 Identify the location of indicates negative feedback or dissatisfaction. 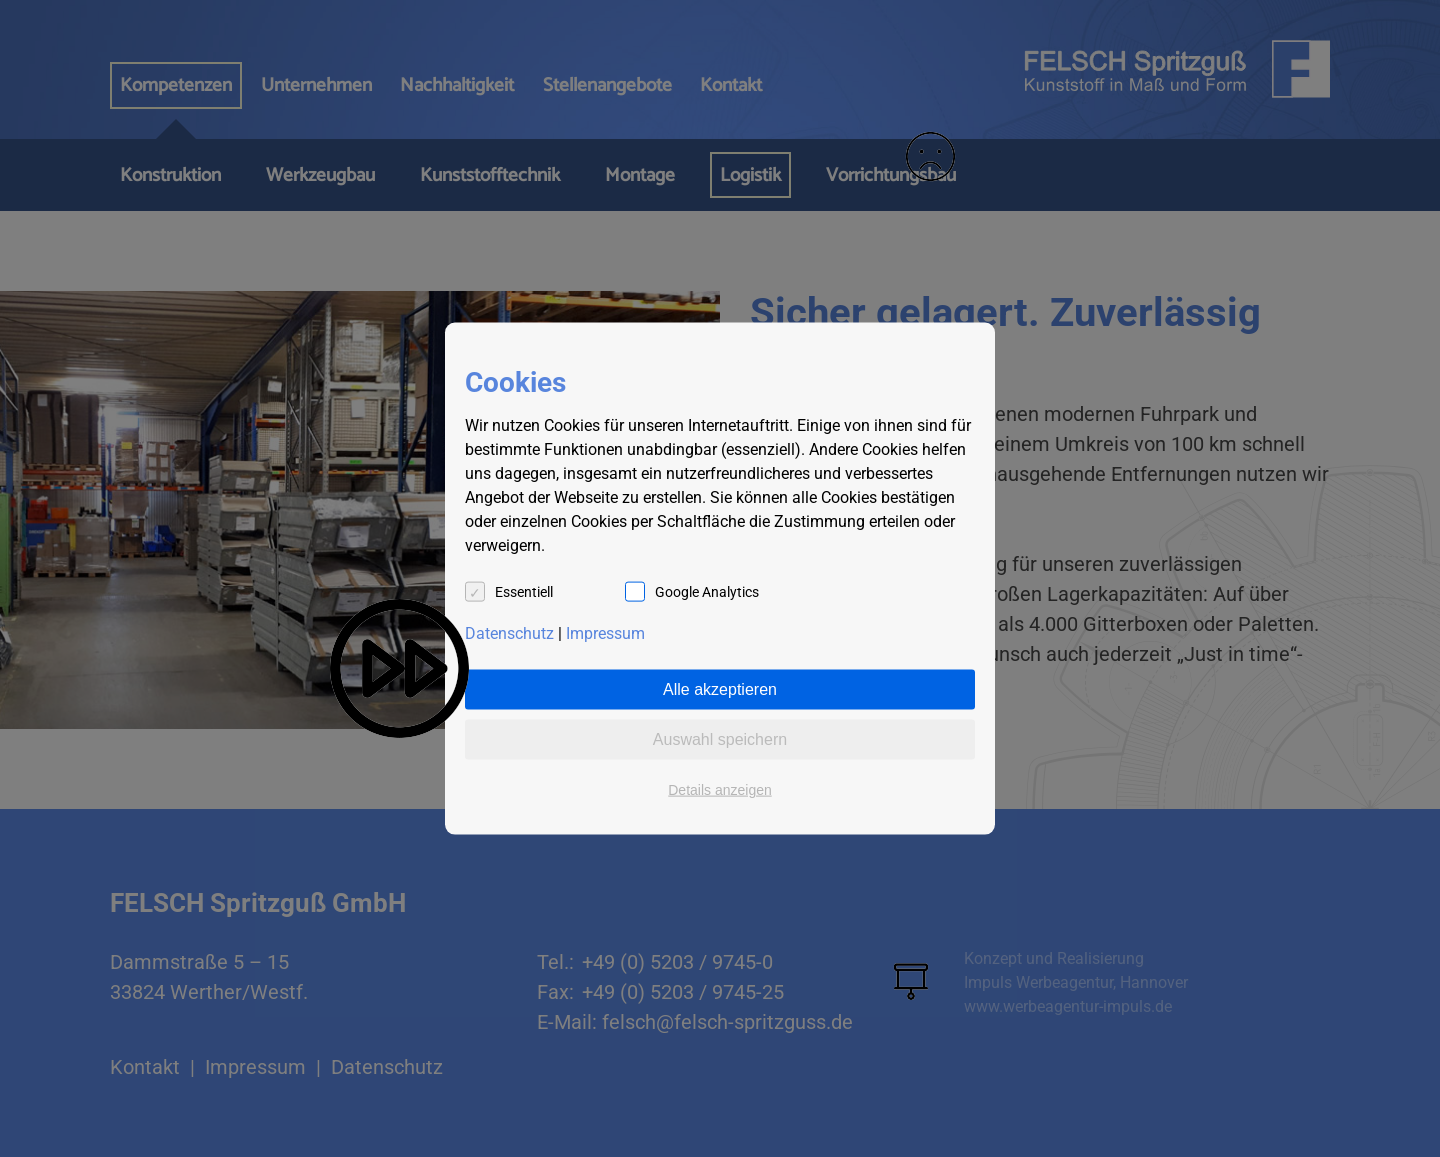
(930, 156).